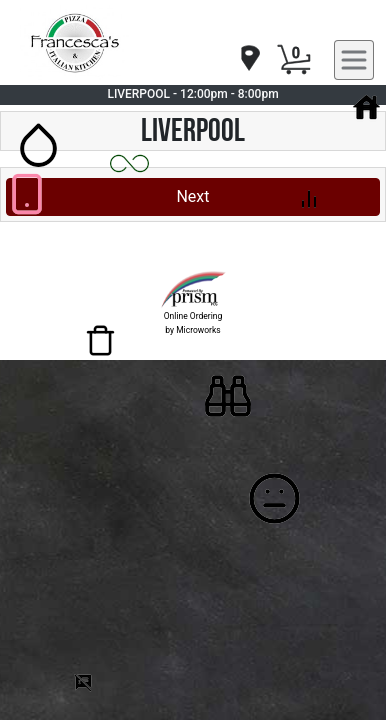 The width and height of the screenshot is (386, 720). Describe the element at coordinates (309, 199) in the screenshot. I see `view analytics or statistics` at that location.